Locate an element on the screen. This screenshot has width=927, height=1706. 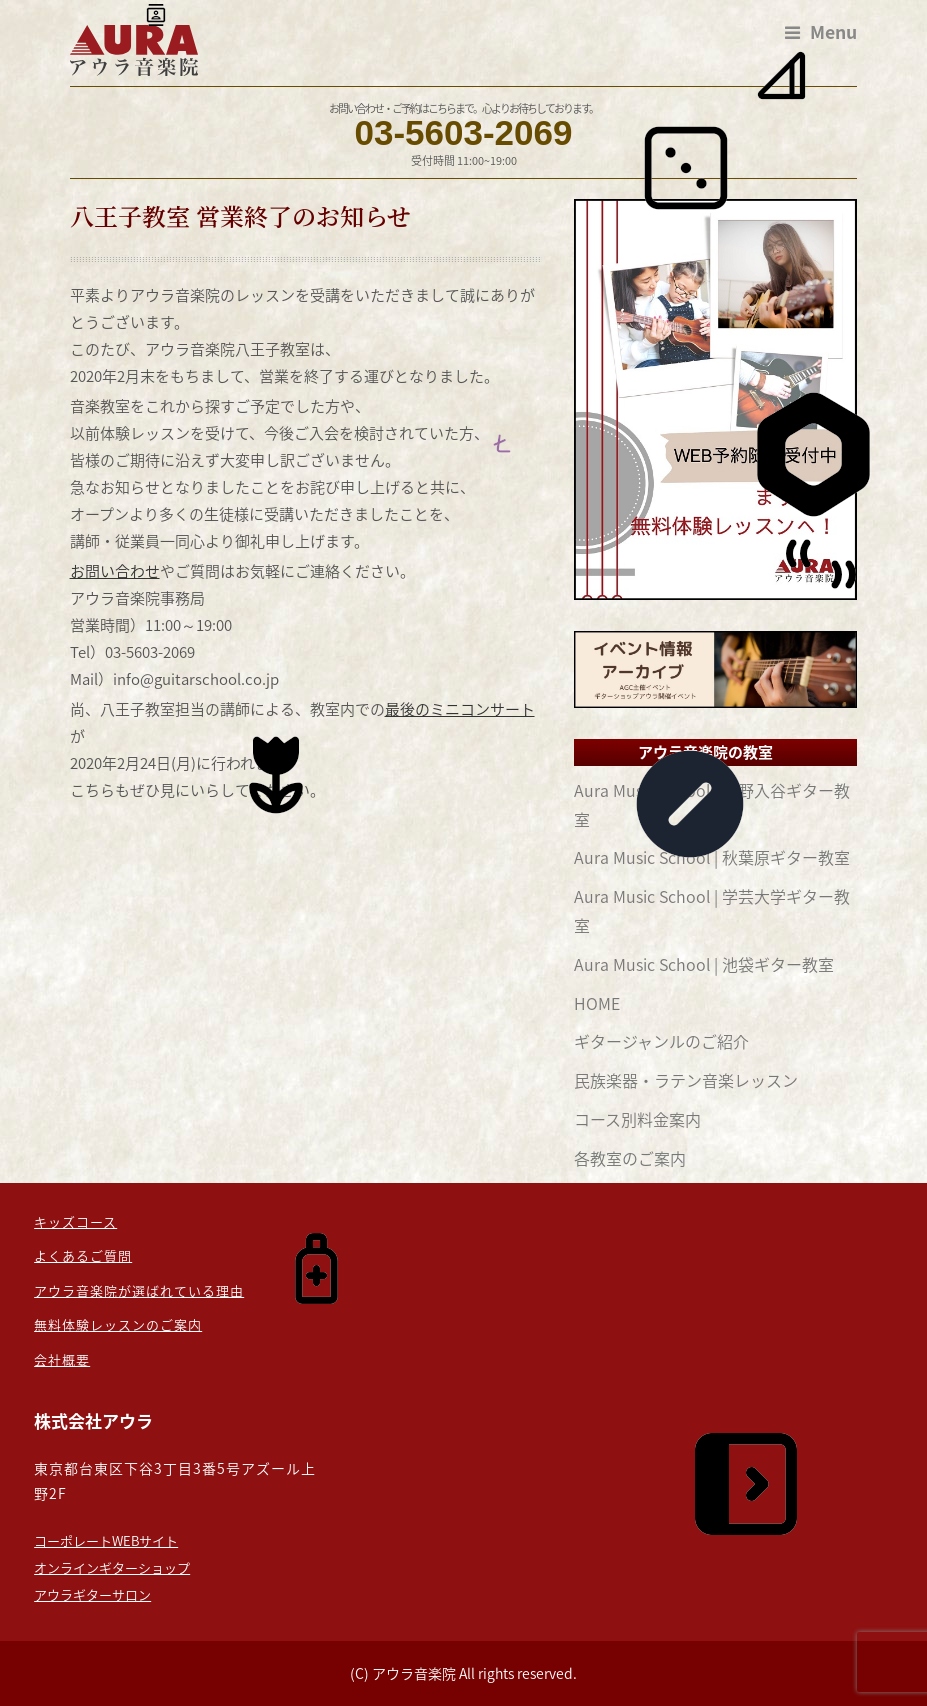
view litecoin balance or wallet is located at coordinates (502, 443).